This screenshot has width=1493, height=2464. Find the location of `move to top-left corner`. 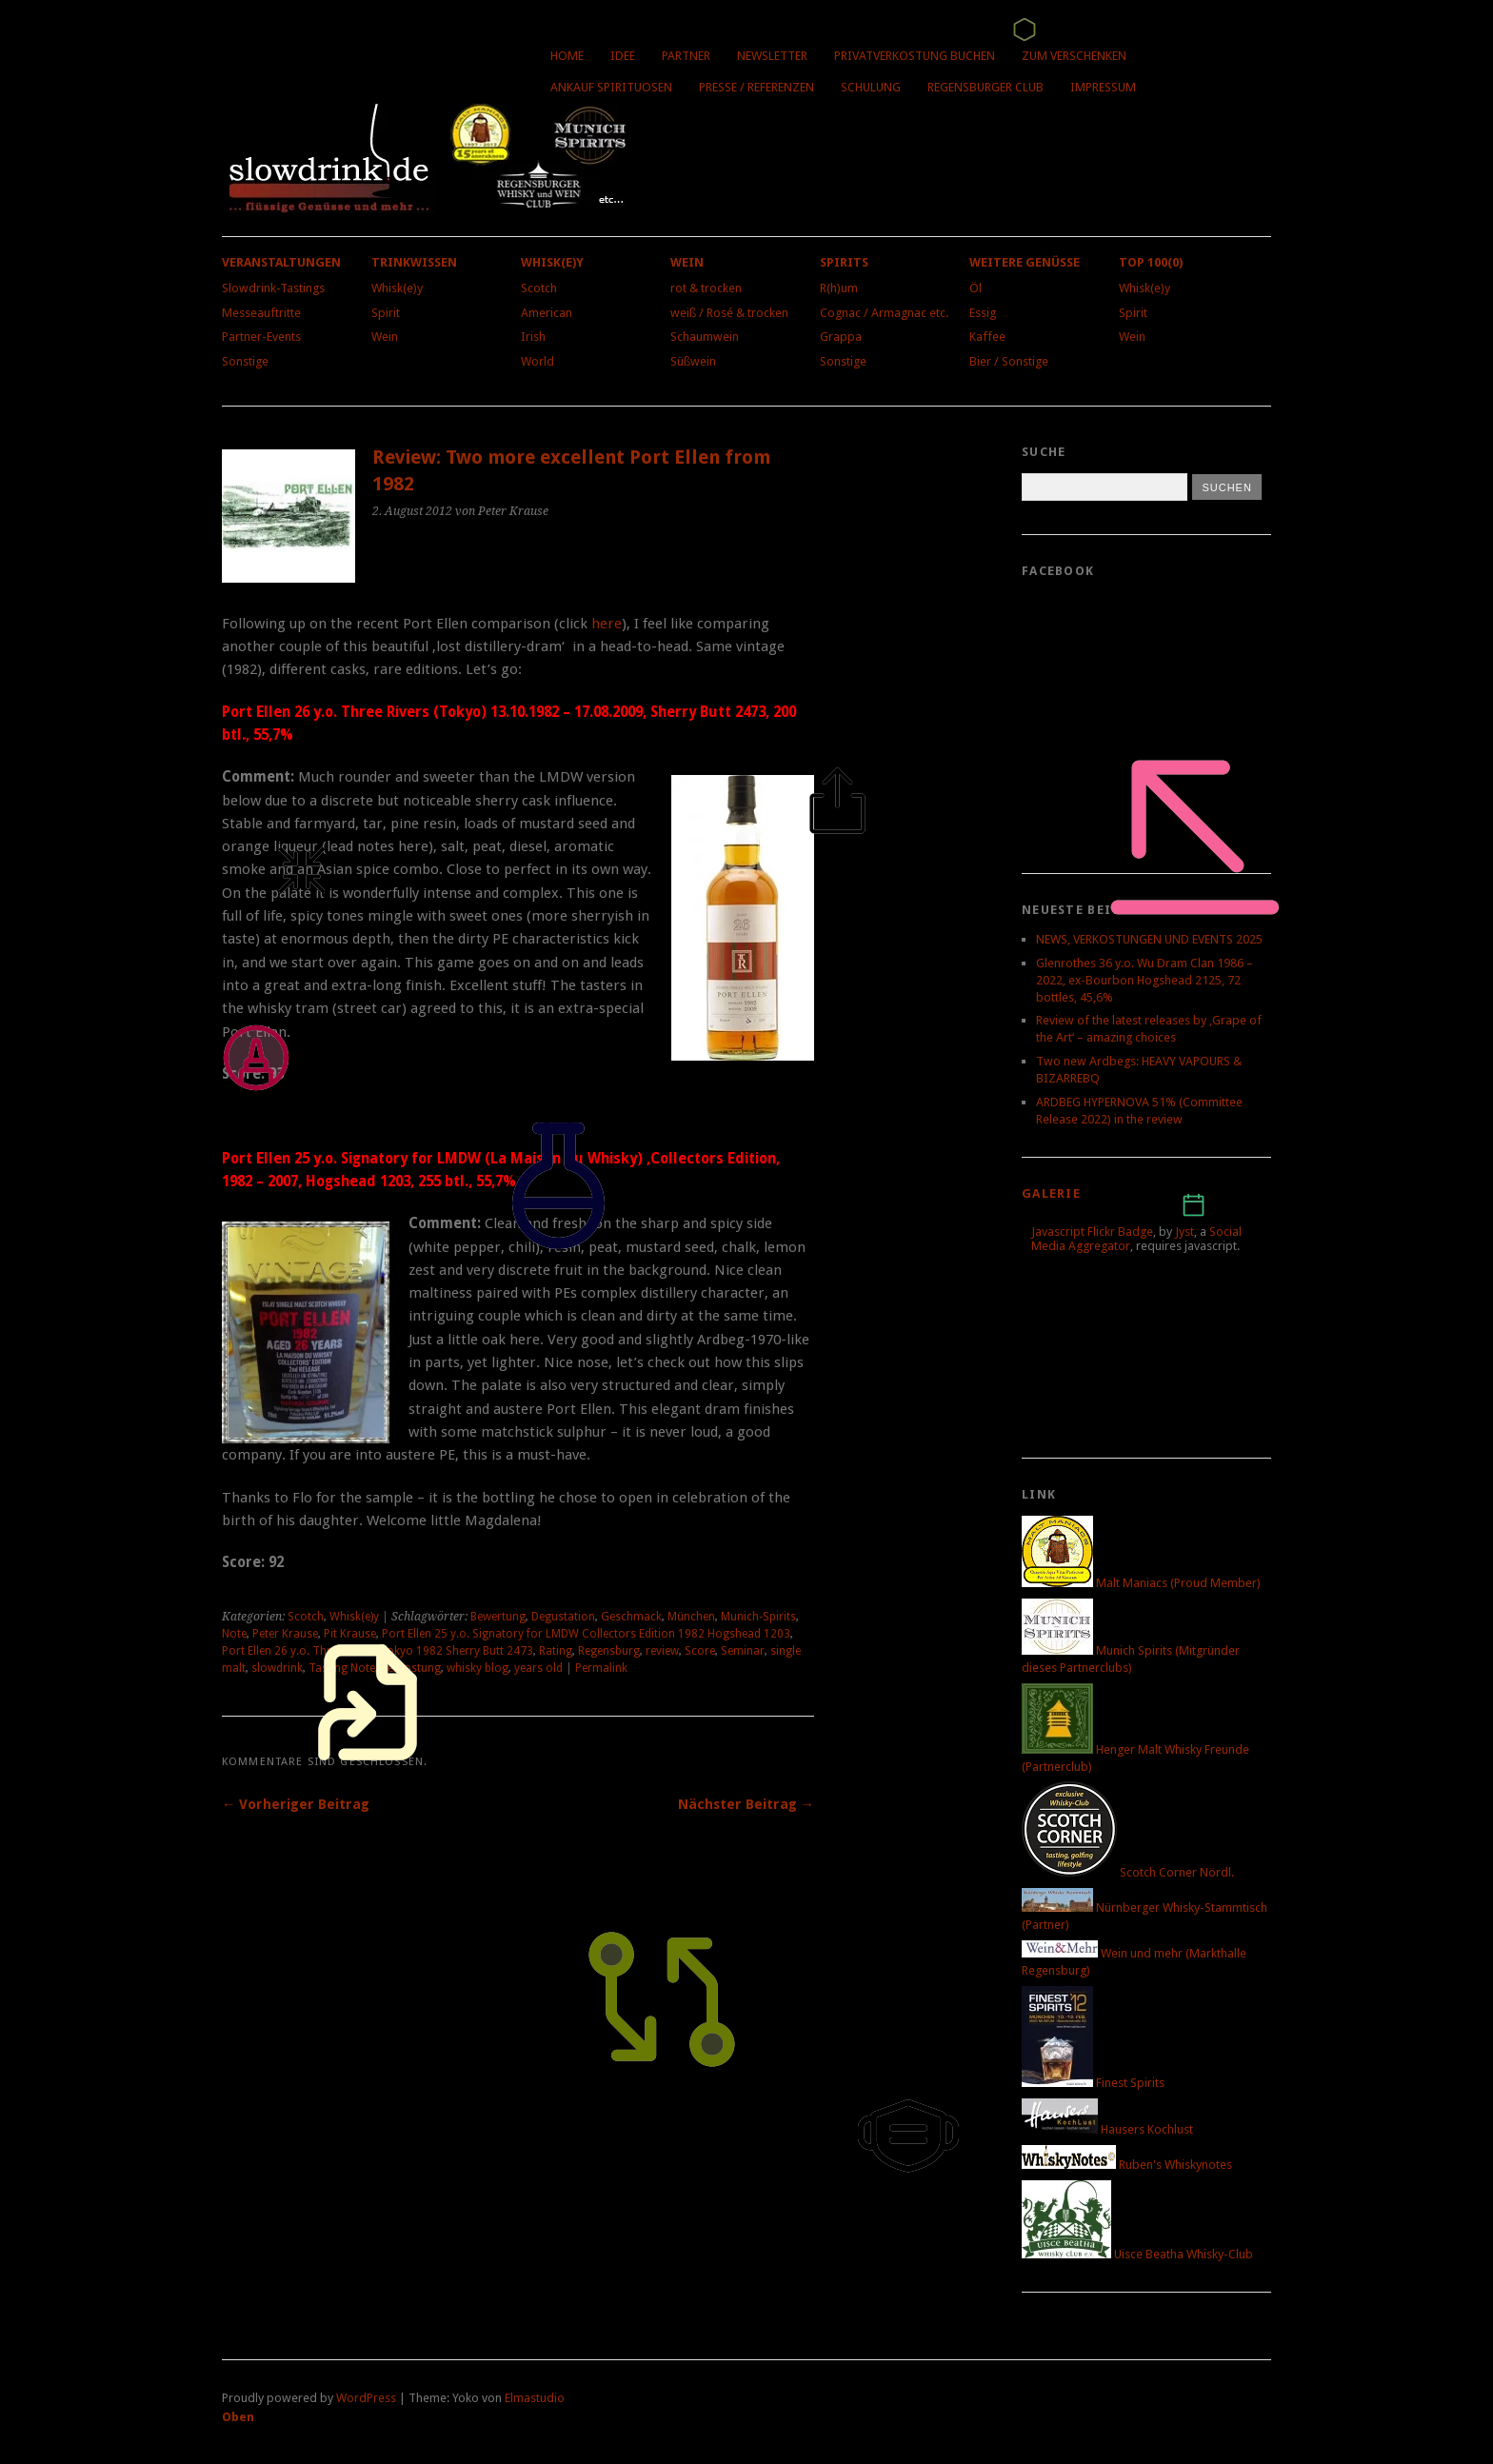

move to top-left corner is located at coordinates (1187, 837).